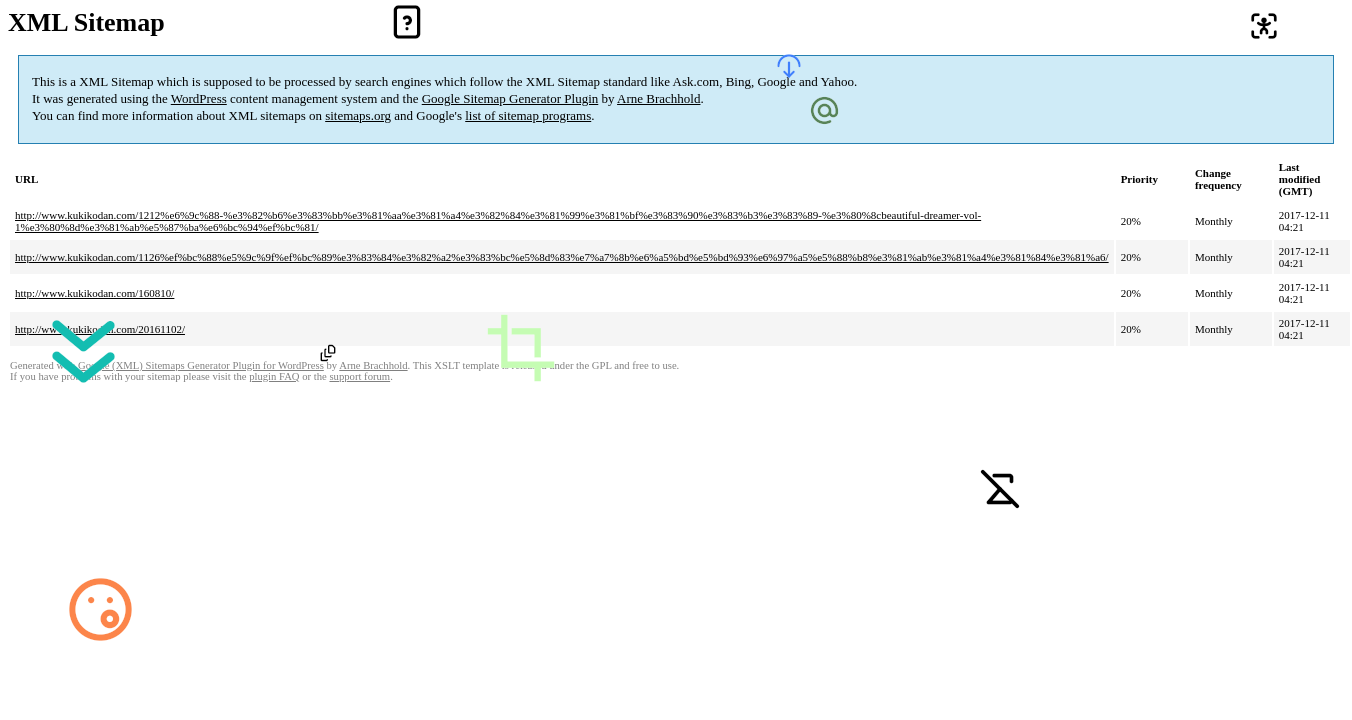 This screenshot has width=1352, height=720. Describe the element at coordinates (328, 353) in the screenshot. I see `view stacked or grouped files` at that location.